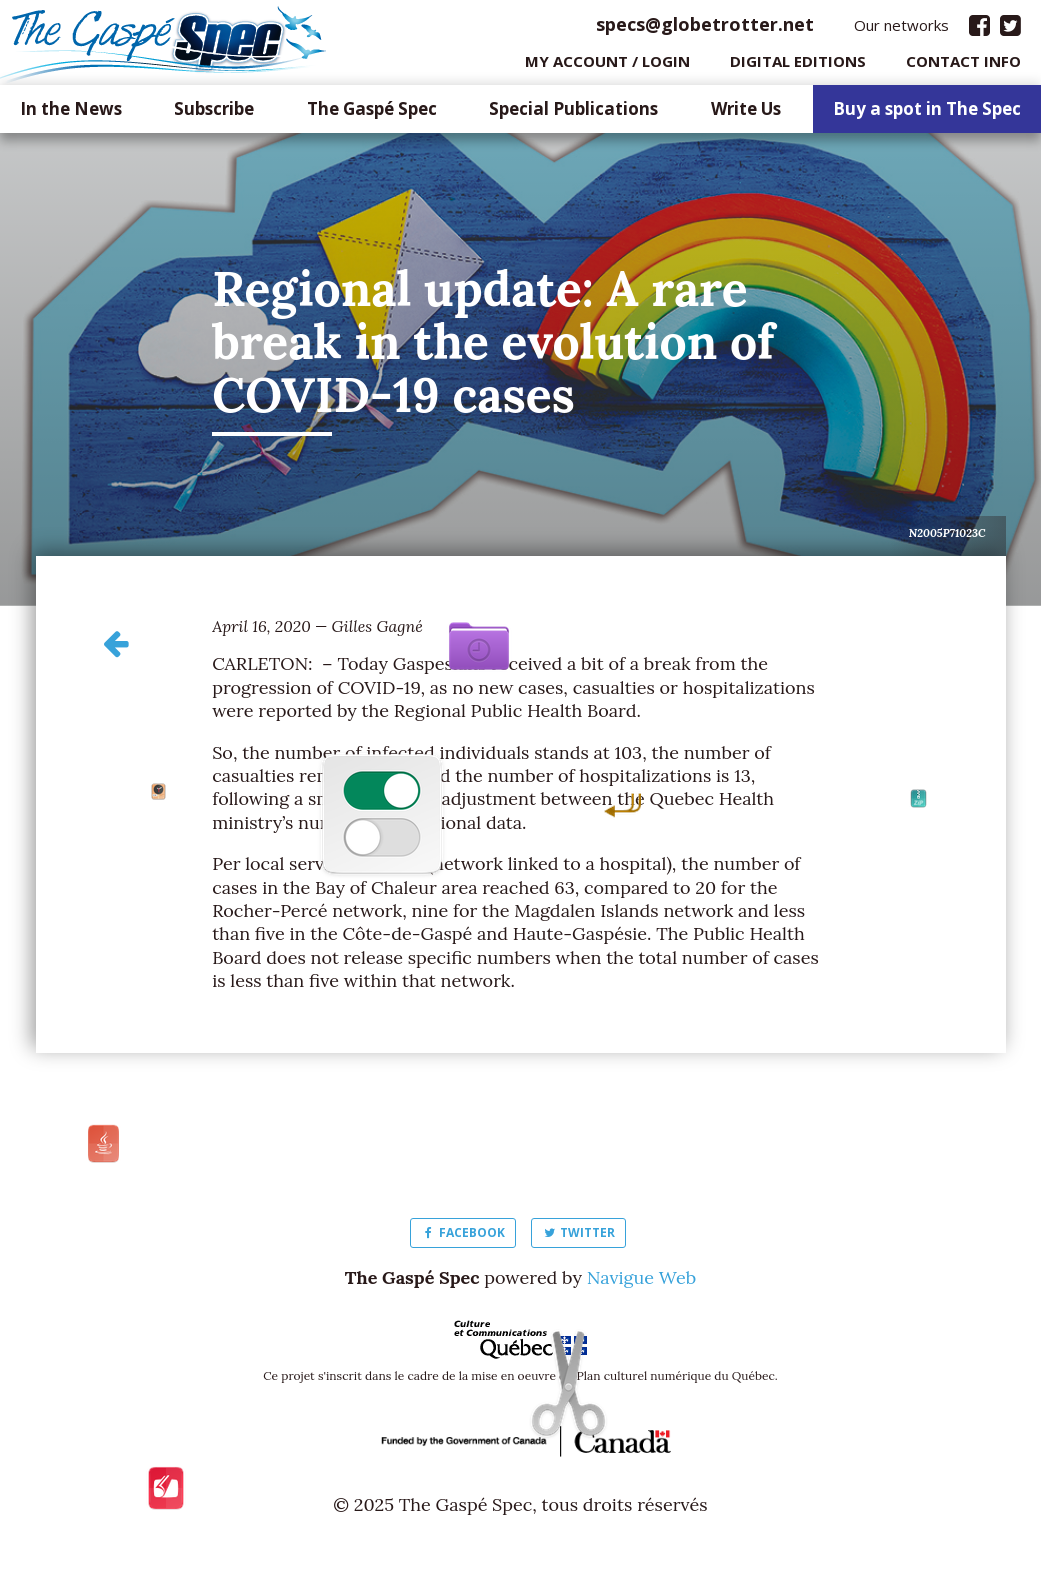 The height and width of the screenshot is (1571, 1041). Describe the element at coordinates (568, 1383) in the screenshot. I see `cut selected content to clipboard` at that location.